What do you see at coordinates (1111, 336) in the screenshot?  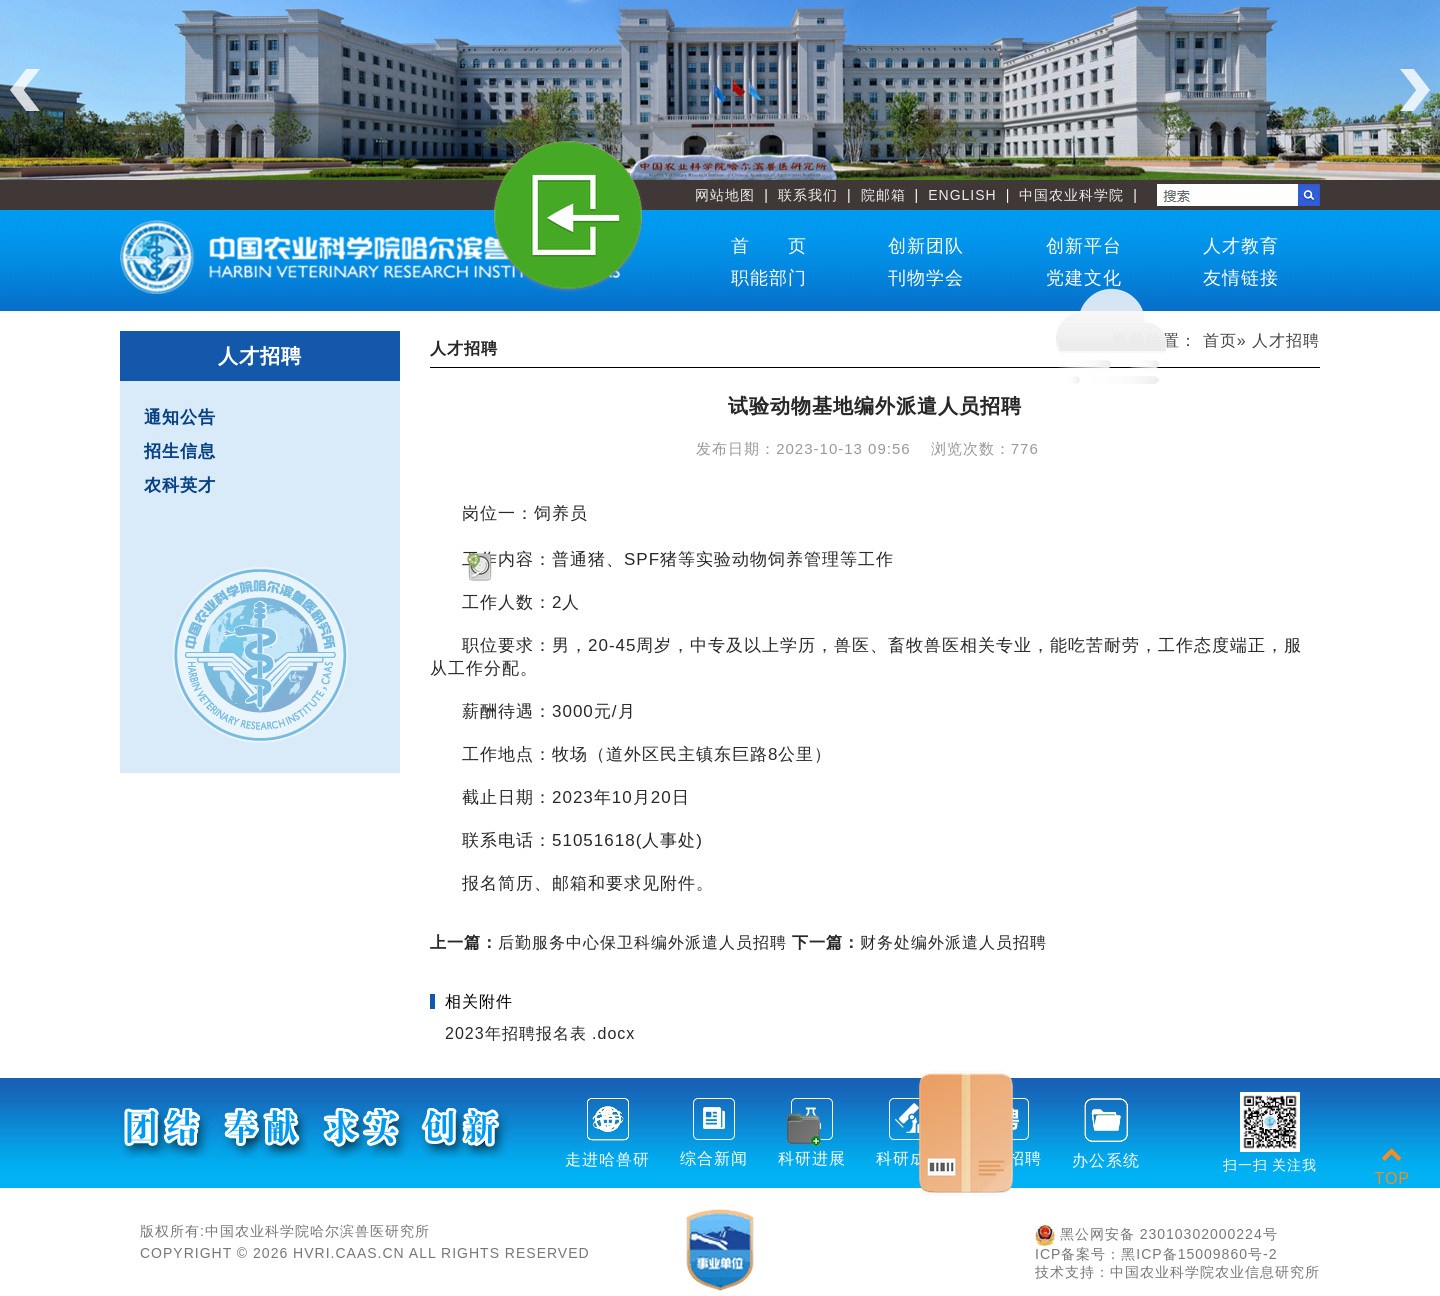 I see `indicates foggy weather conditions` at bounding box center [1111, 336].